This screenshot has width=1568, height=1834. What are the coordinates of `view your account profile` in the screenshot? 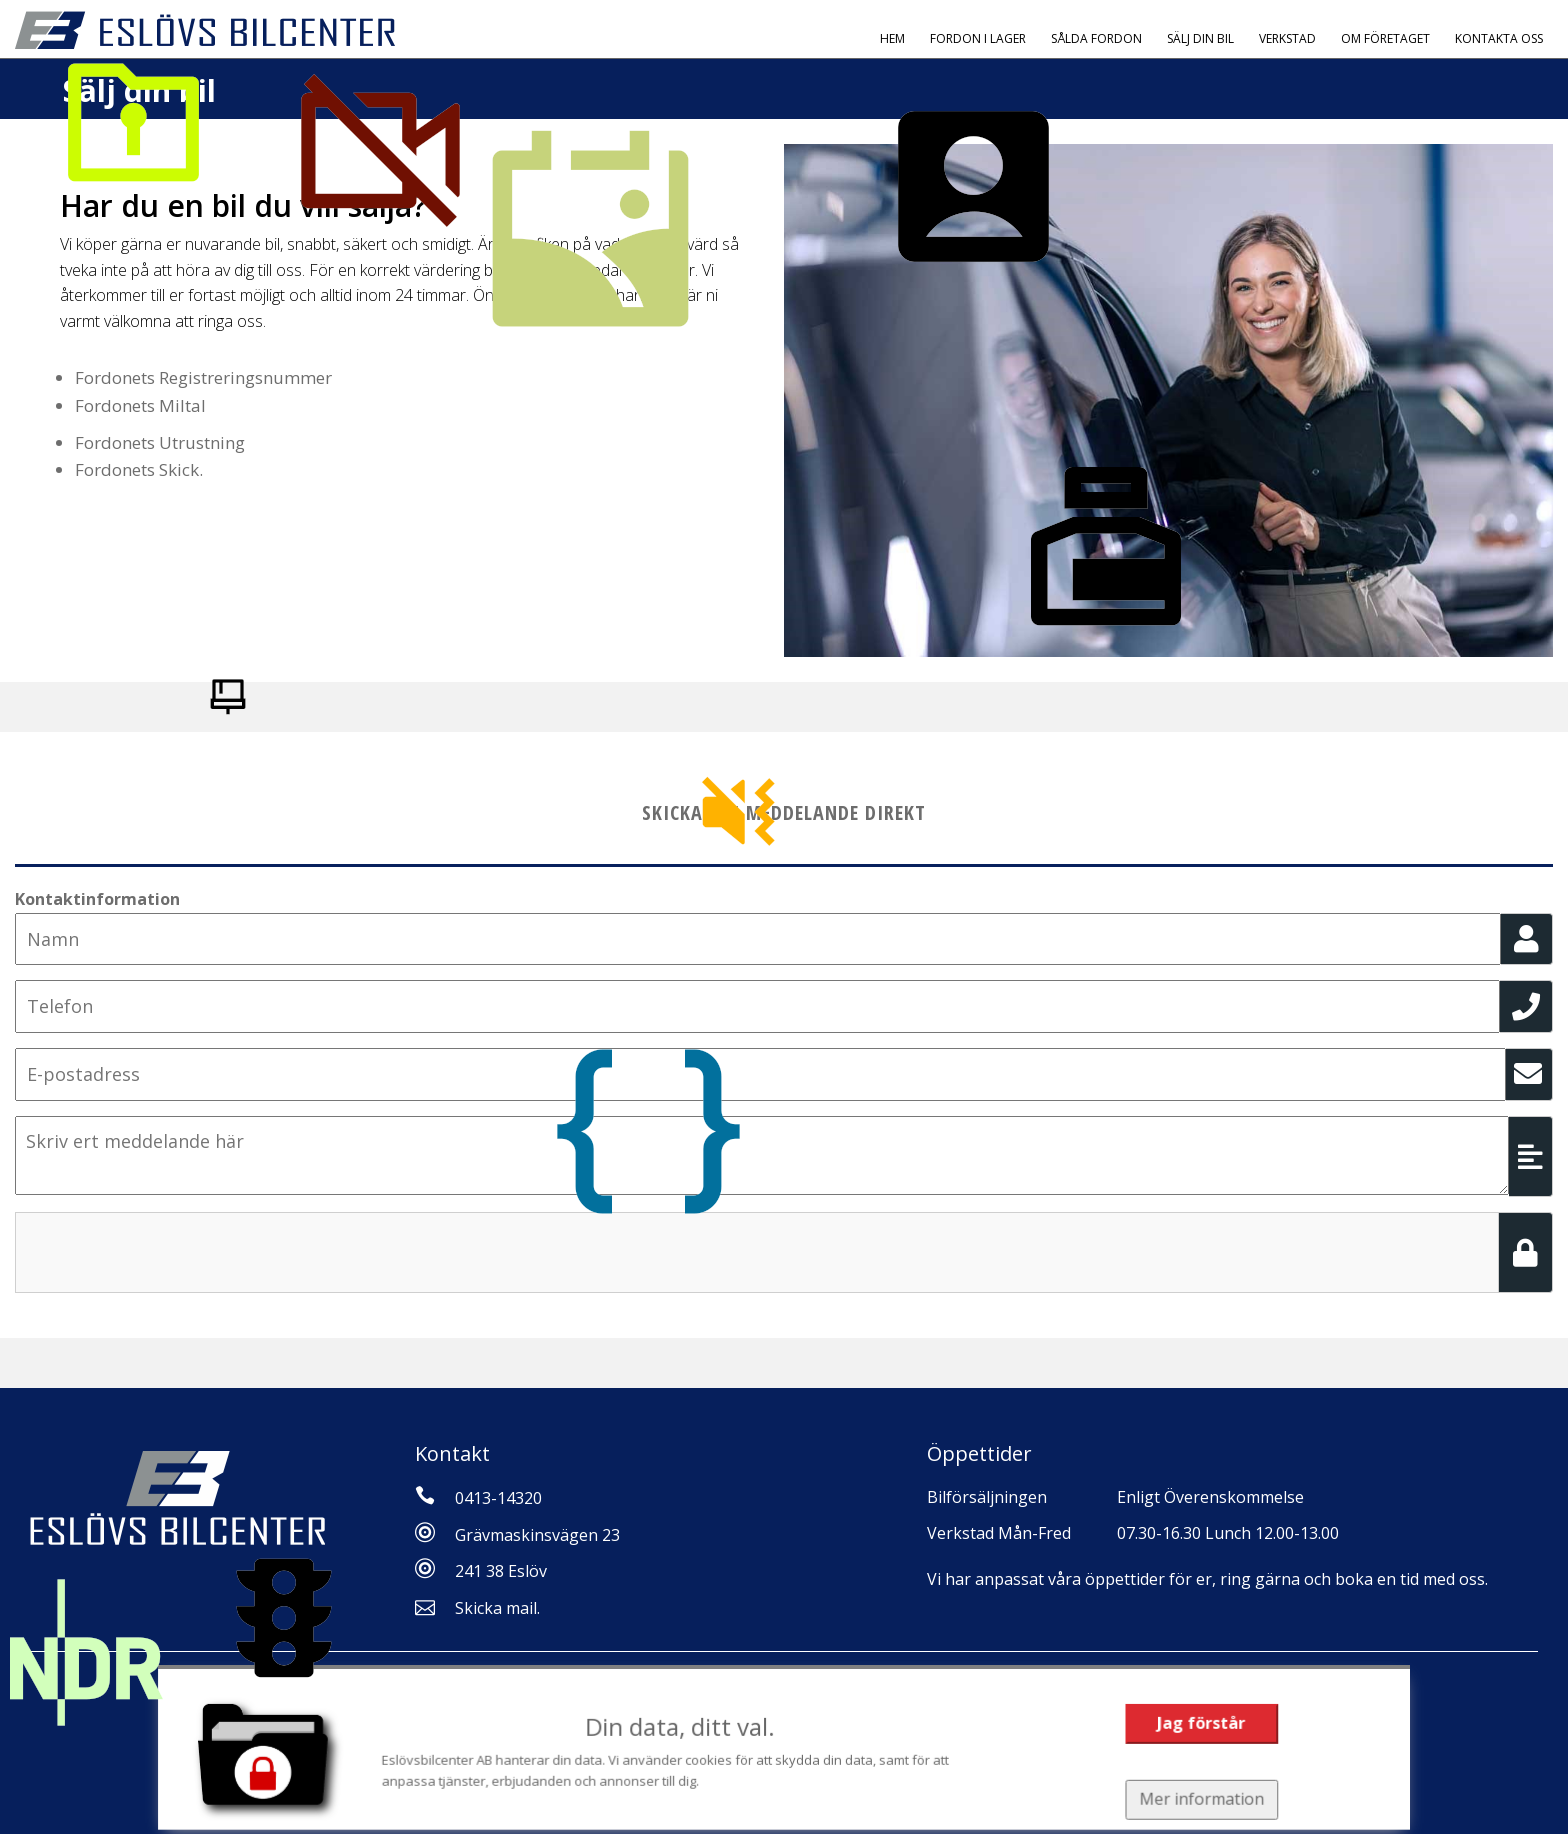 It's located at (973, 186).